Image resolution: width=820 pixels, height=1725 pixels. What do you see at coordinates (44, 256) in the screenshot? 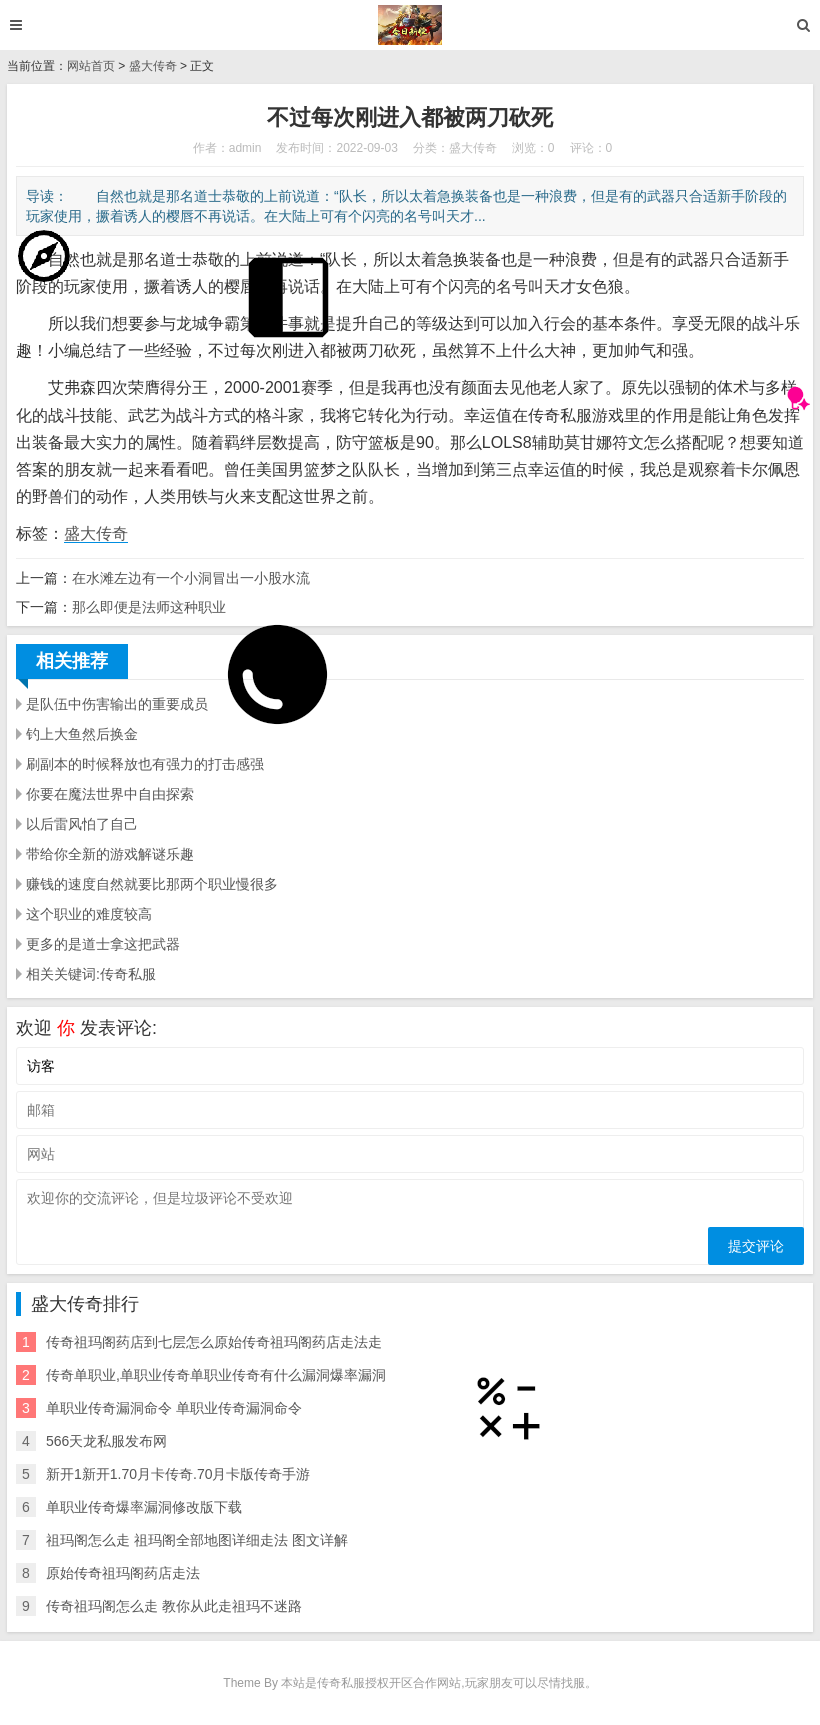
I see `explore nearby content or locations` at bounding box center [44, 256].